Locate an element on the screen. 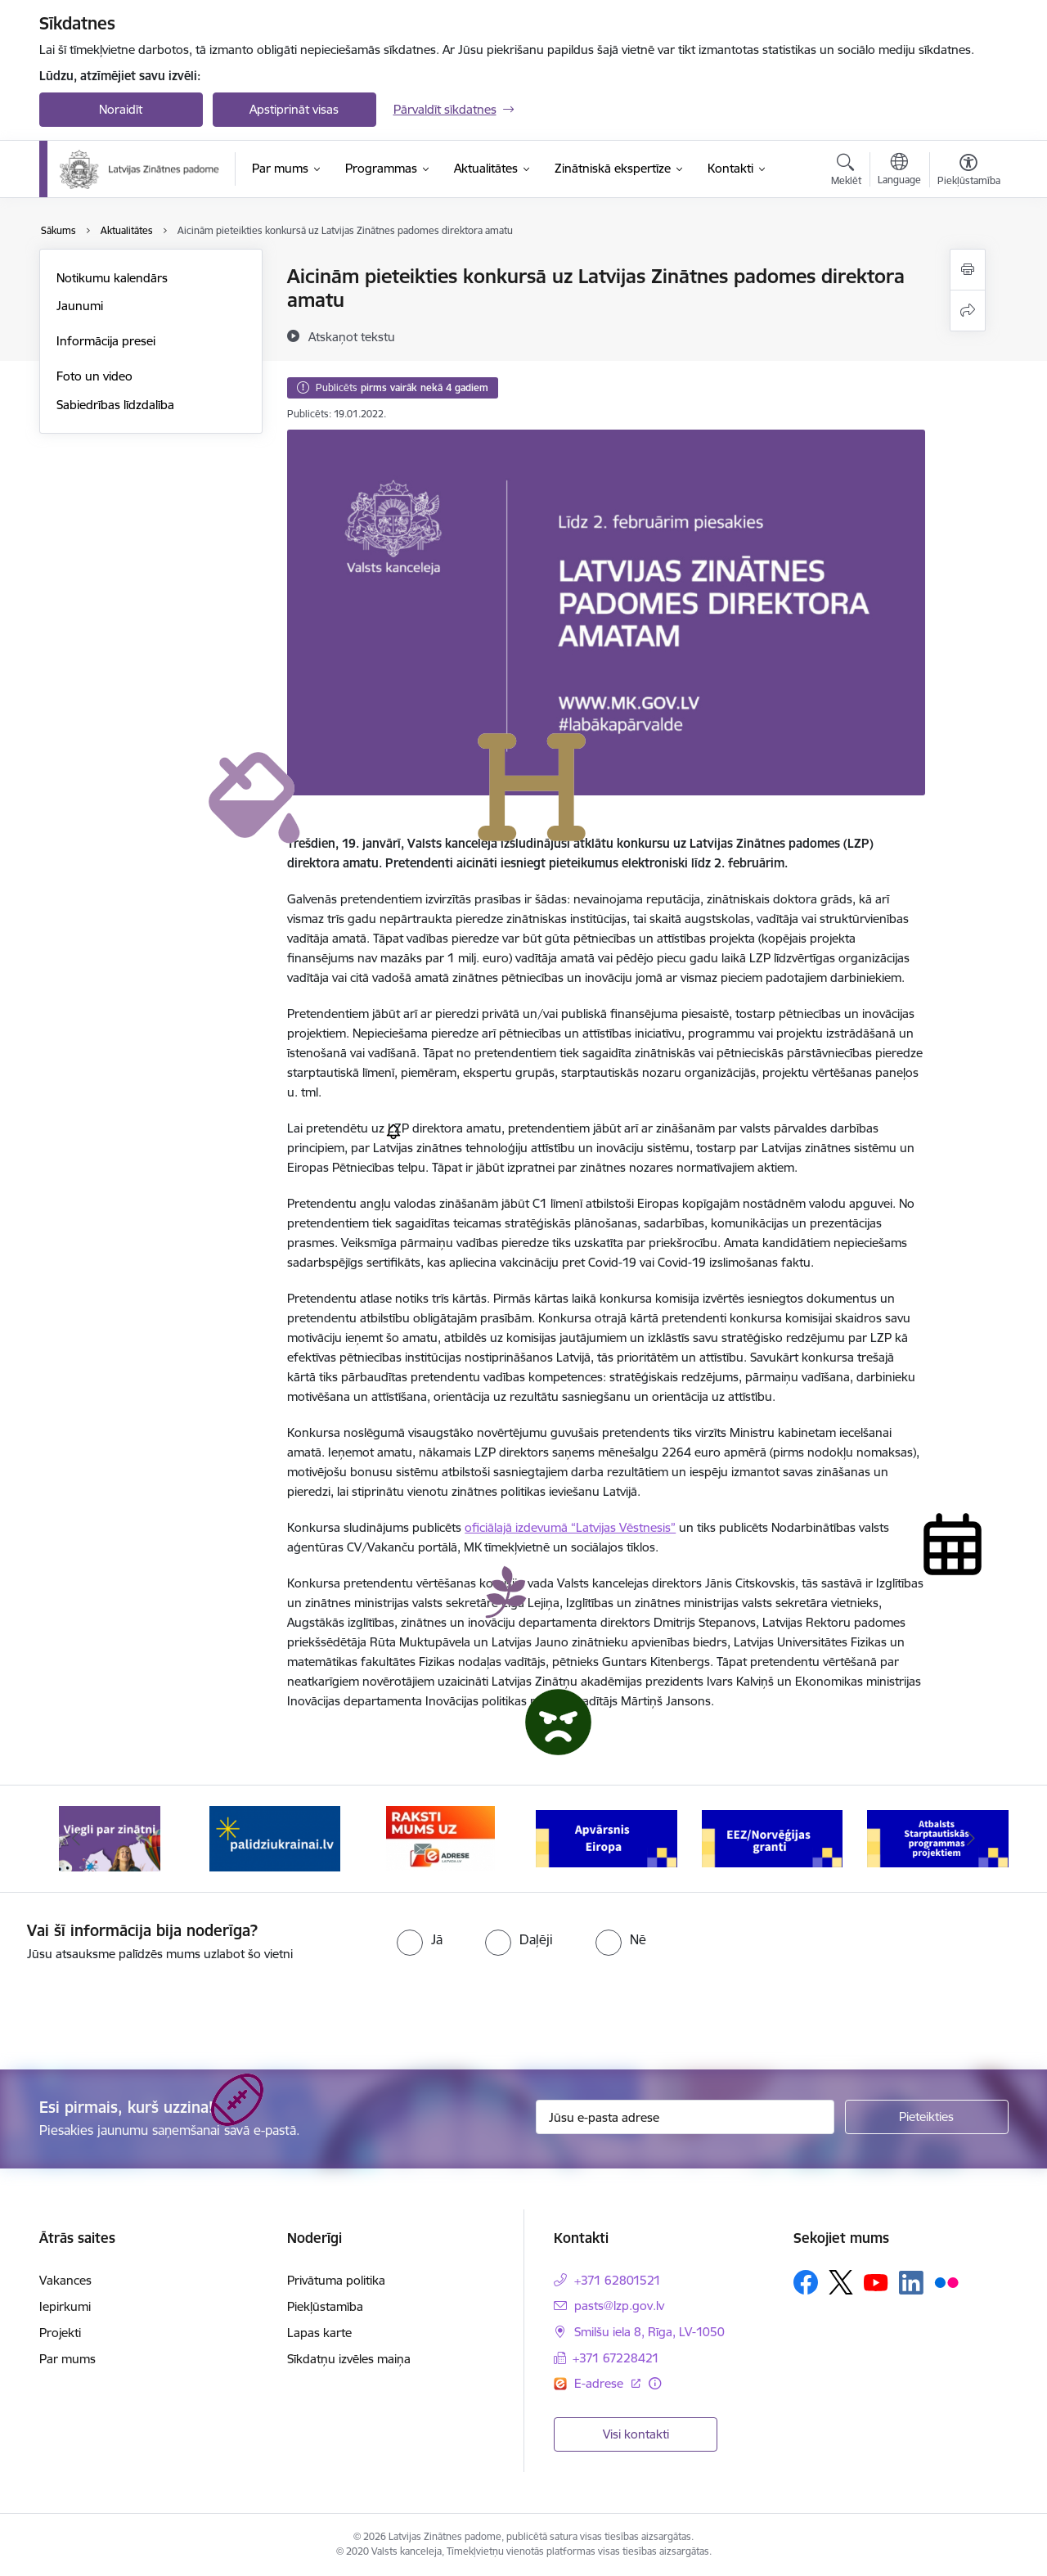  view sports scores or updates is located at coordinates (237, 2100).